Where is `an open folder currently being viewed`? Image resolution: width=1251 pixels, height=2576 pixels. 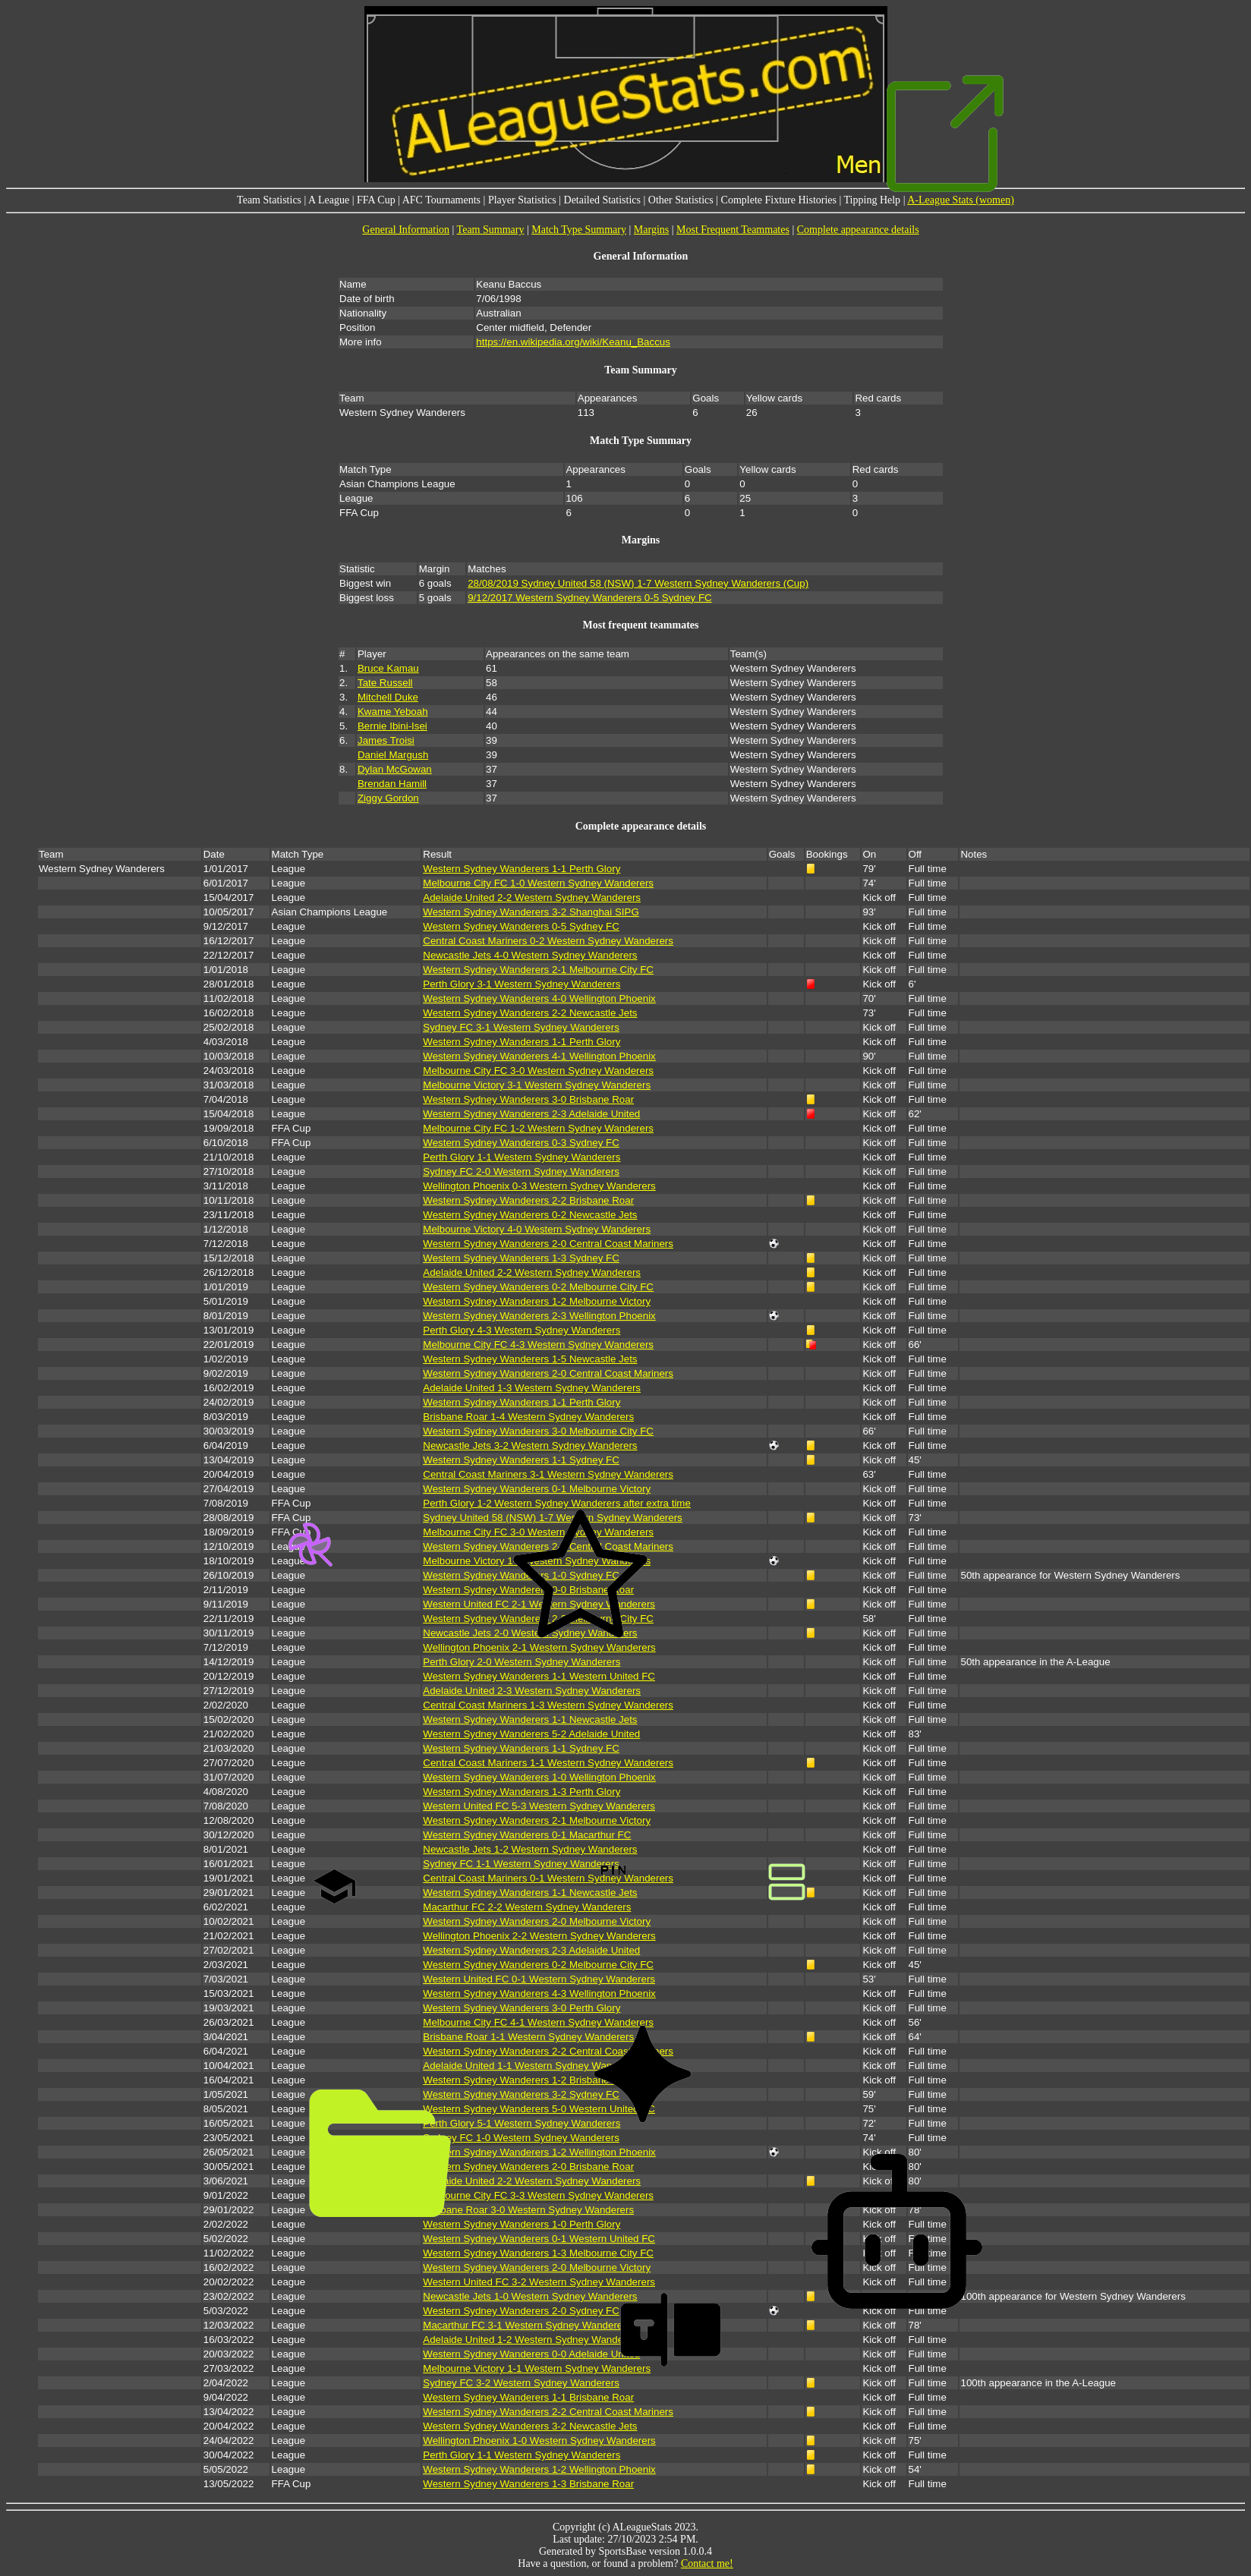 an open folder currently being viewed is located at coordinates (380, 2153).